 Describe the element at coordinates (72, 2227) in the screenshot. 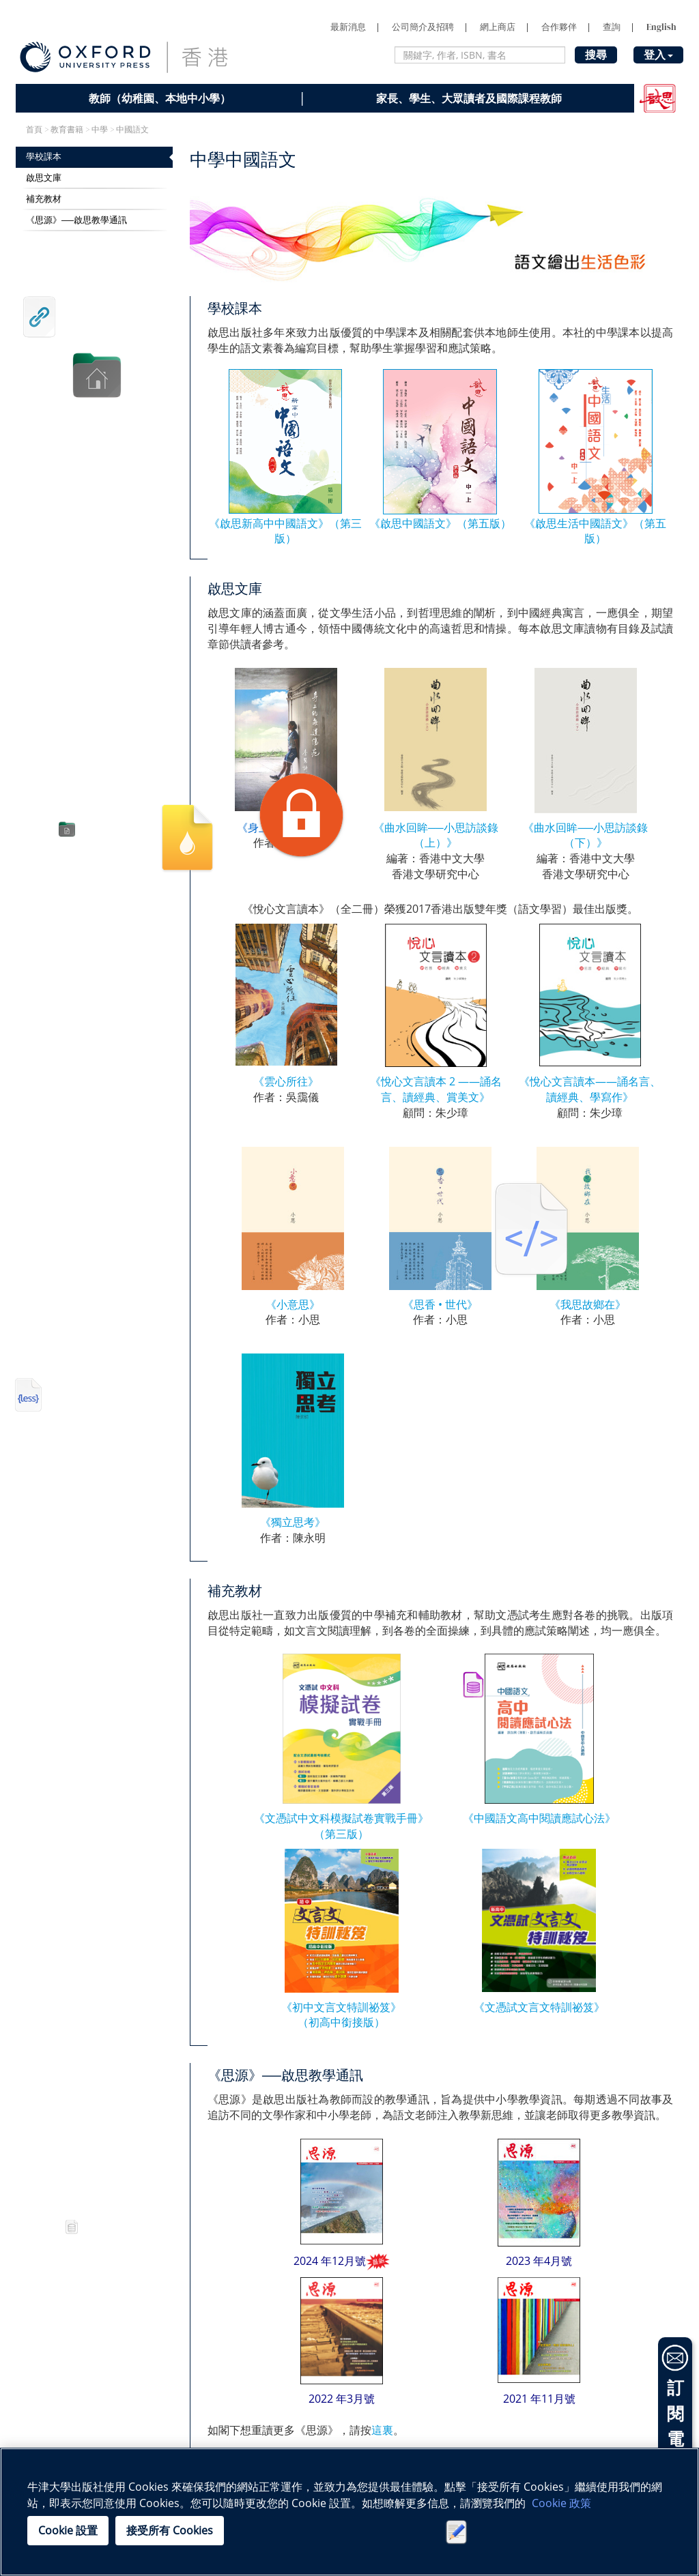

I see `indicates a SQL database file` at that location.